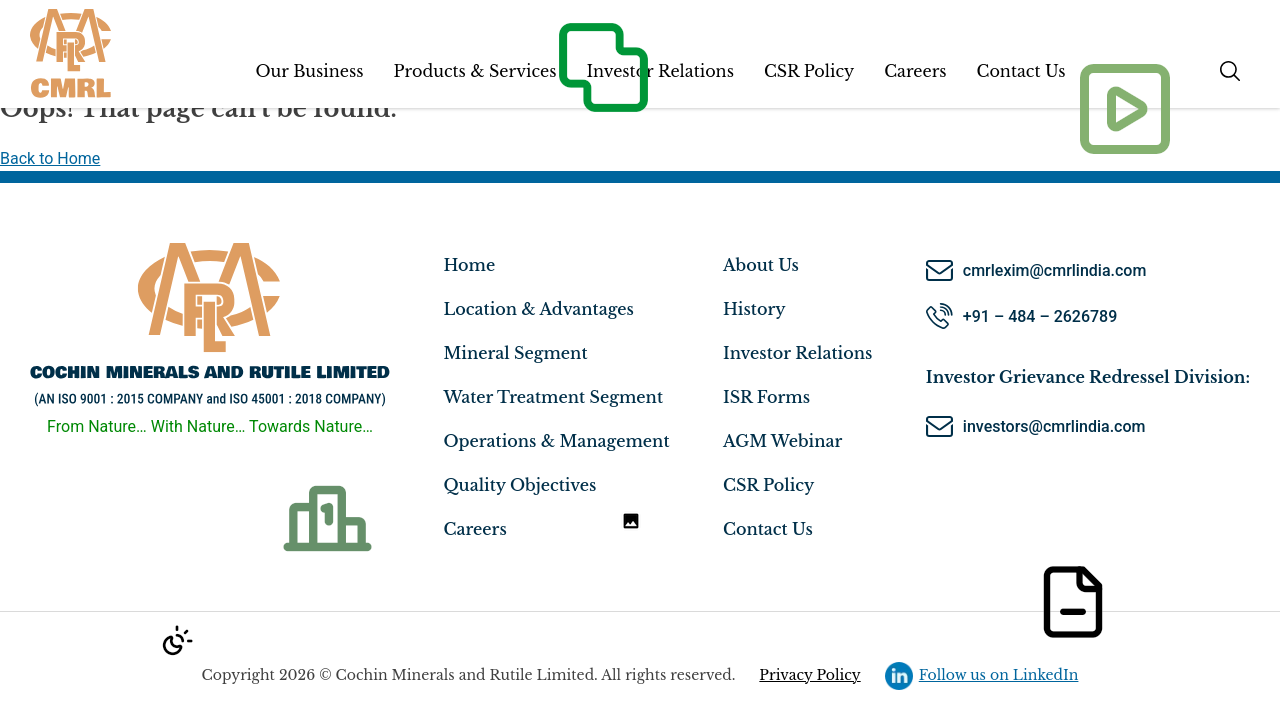  I want to click on remove a file or document, so click(1073, 602).